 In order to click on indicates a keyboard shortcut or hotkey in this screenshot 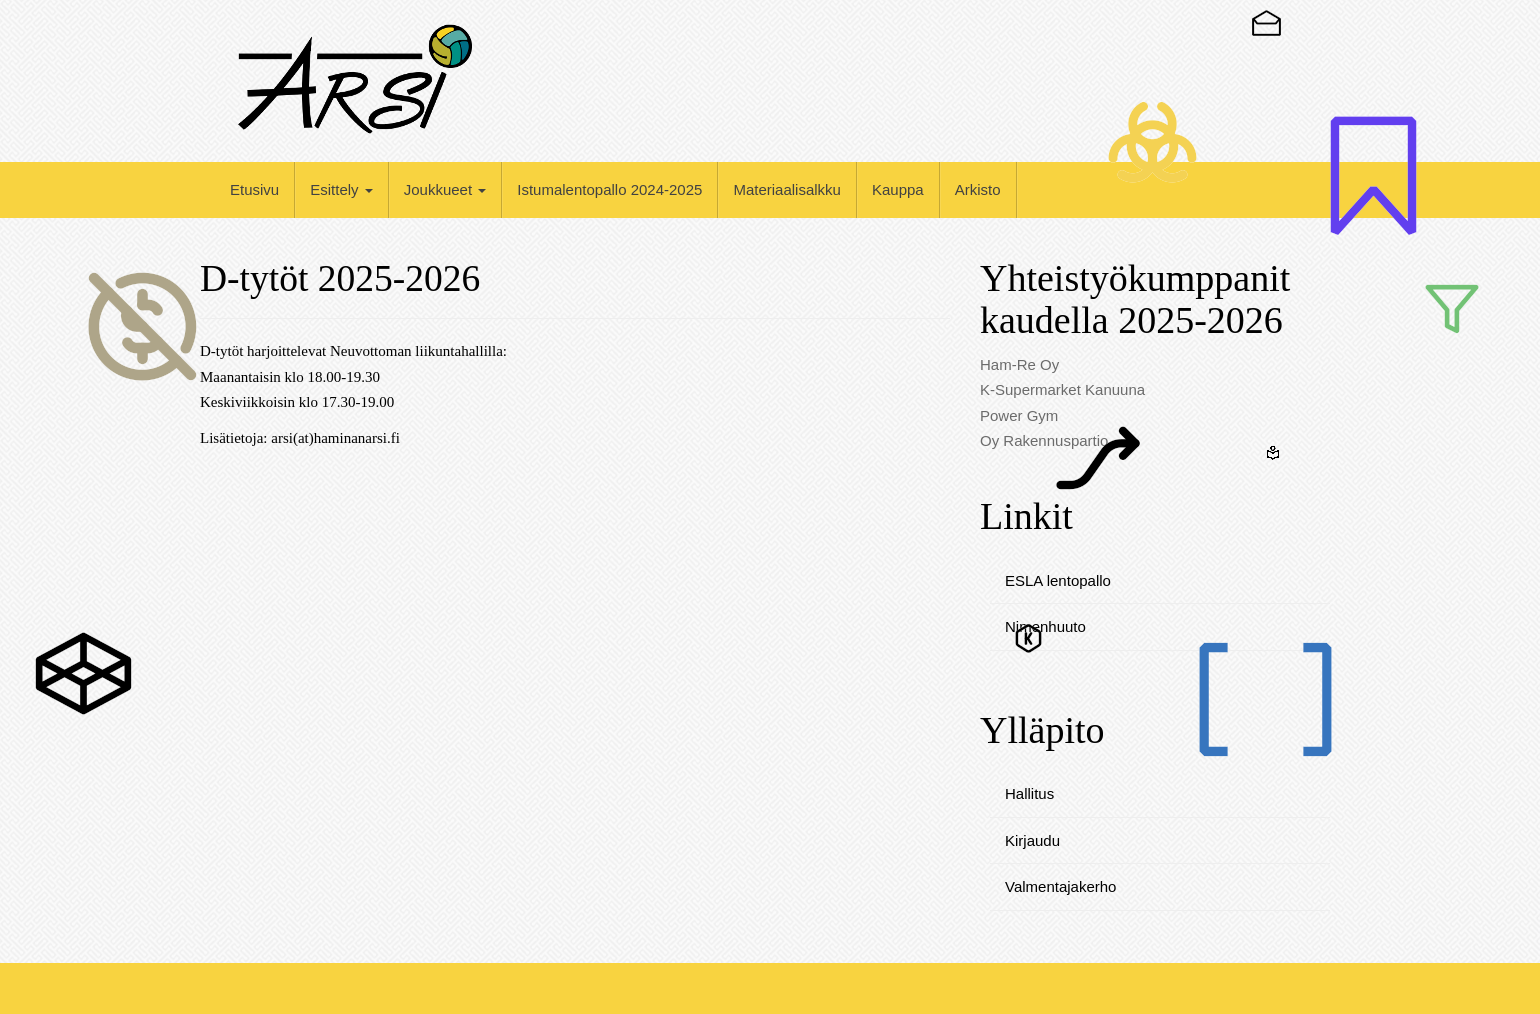, I will do `click(1028, 638)`.